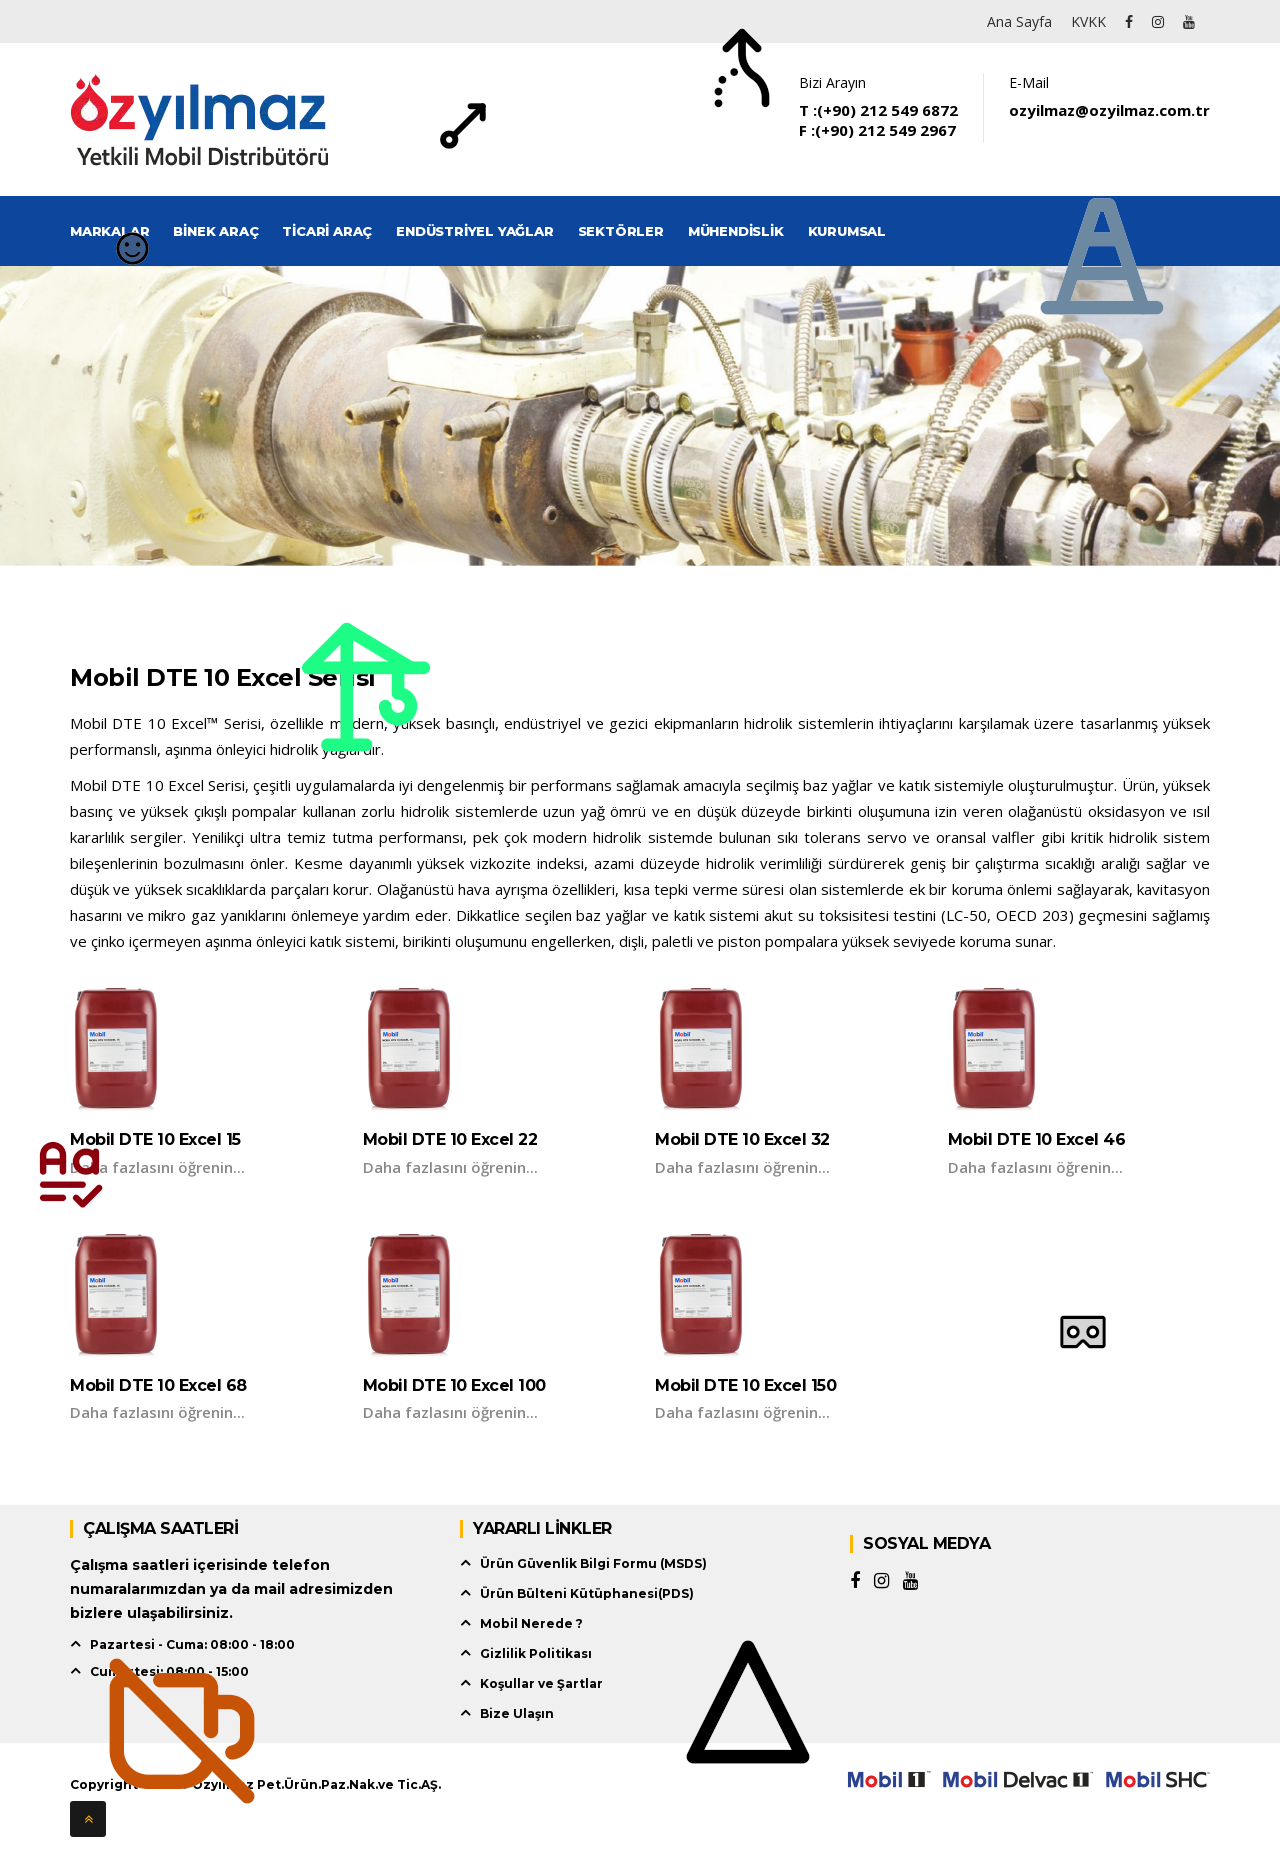 The width and height of the screenshot is (1280, 1862). Describe the element at coordinates (748, 1702) in the screenshot. I see `indicates change or difference in a value` at that location.